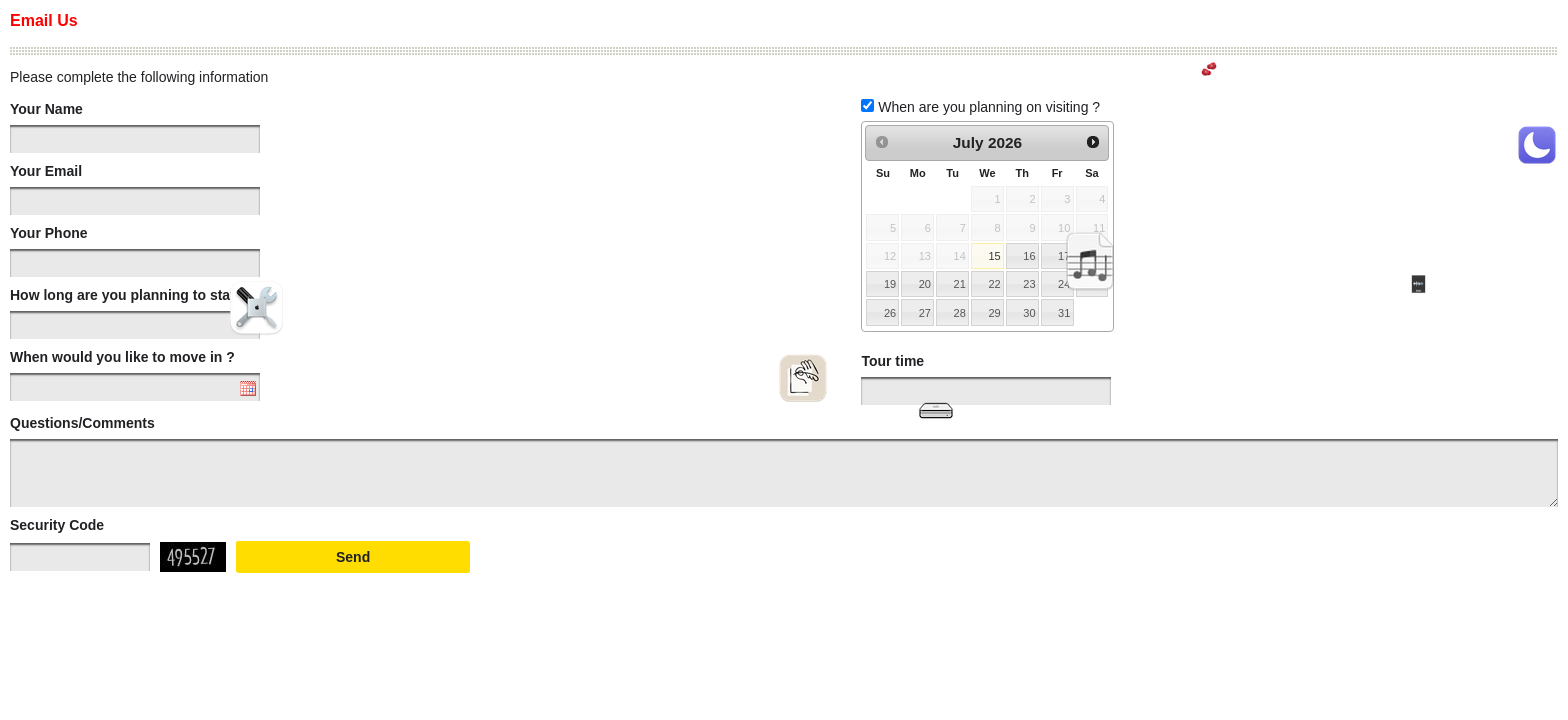 Image resolution: width=1568 pixels, height=720 pixels. What do you see at coordinates (803, 378) in the screenshot?
I see `open Claude Notes app` at bounding box center [803, 378].